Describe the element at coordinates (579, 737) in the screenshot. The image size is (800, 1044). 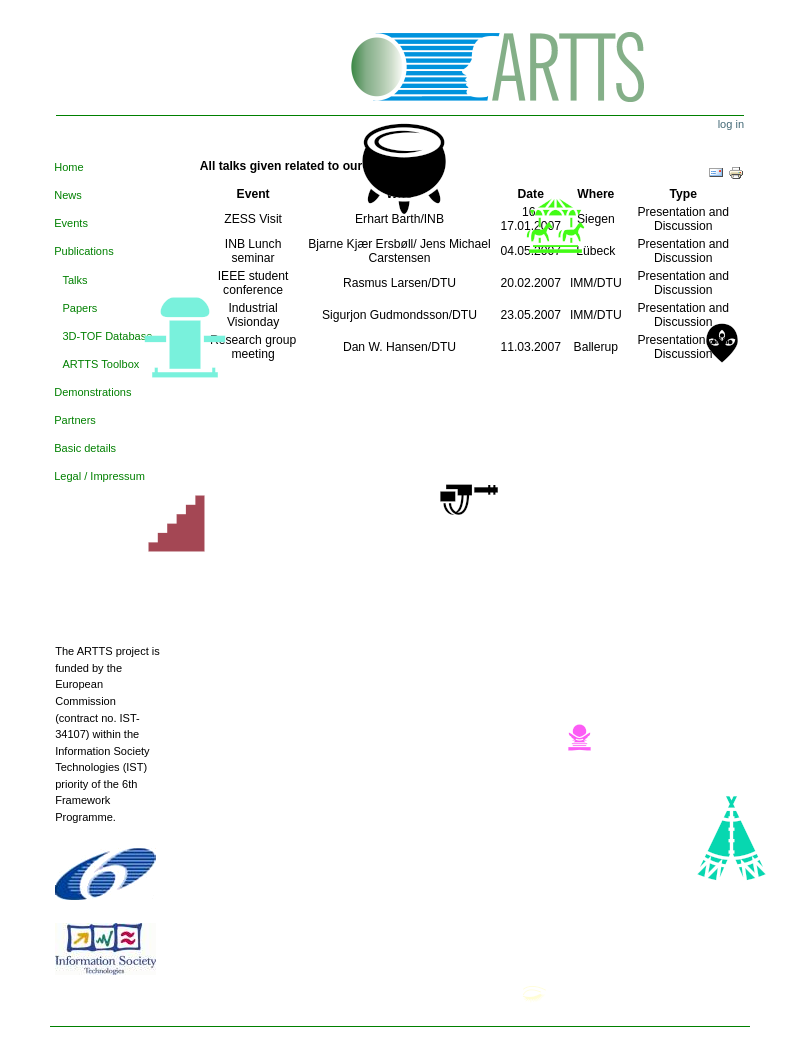
I see `access shrine or spiritual location features` at that location.